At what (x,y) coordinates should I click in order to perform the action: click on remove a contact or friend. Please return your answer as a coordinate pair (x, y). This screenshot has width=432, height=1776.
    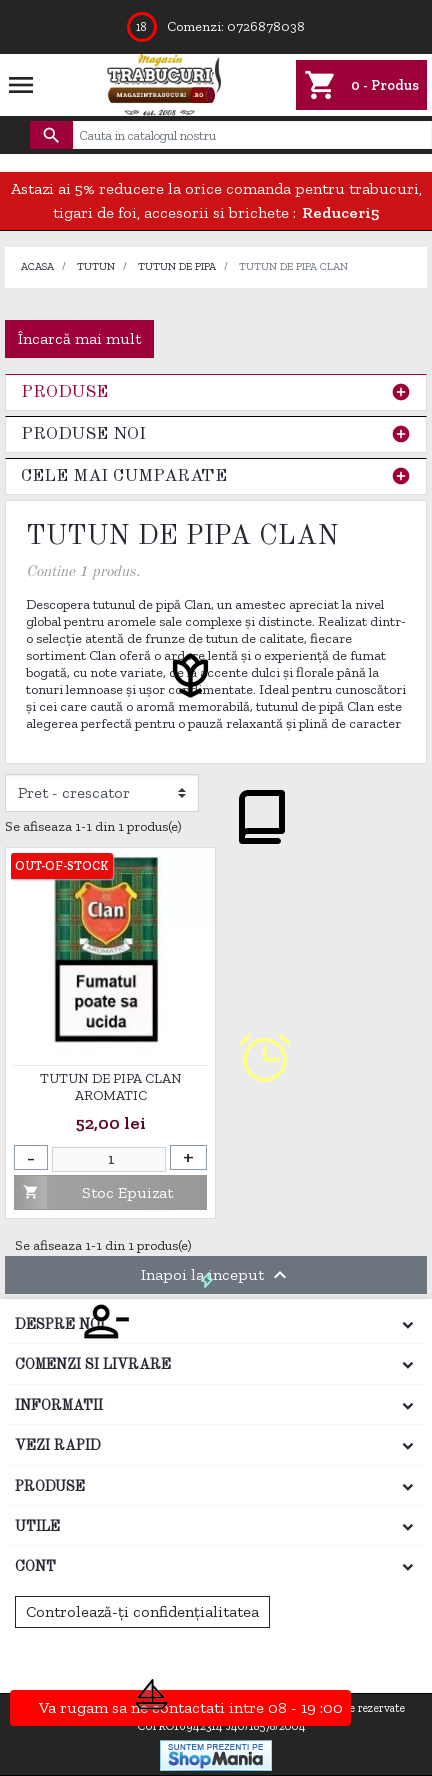
    Looking at the image, I should click on (105, 1321).